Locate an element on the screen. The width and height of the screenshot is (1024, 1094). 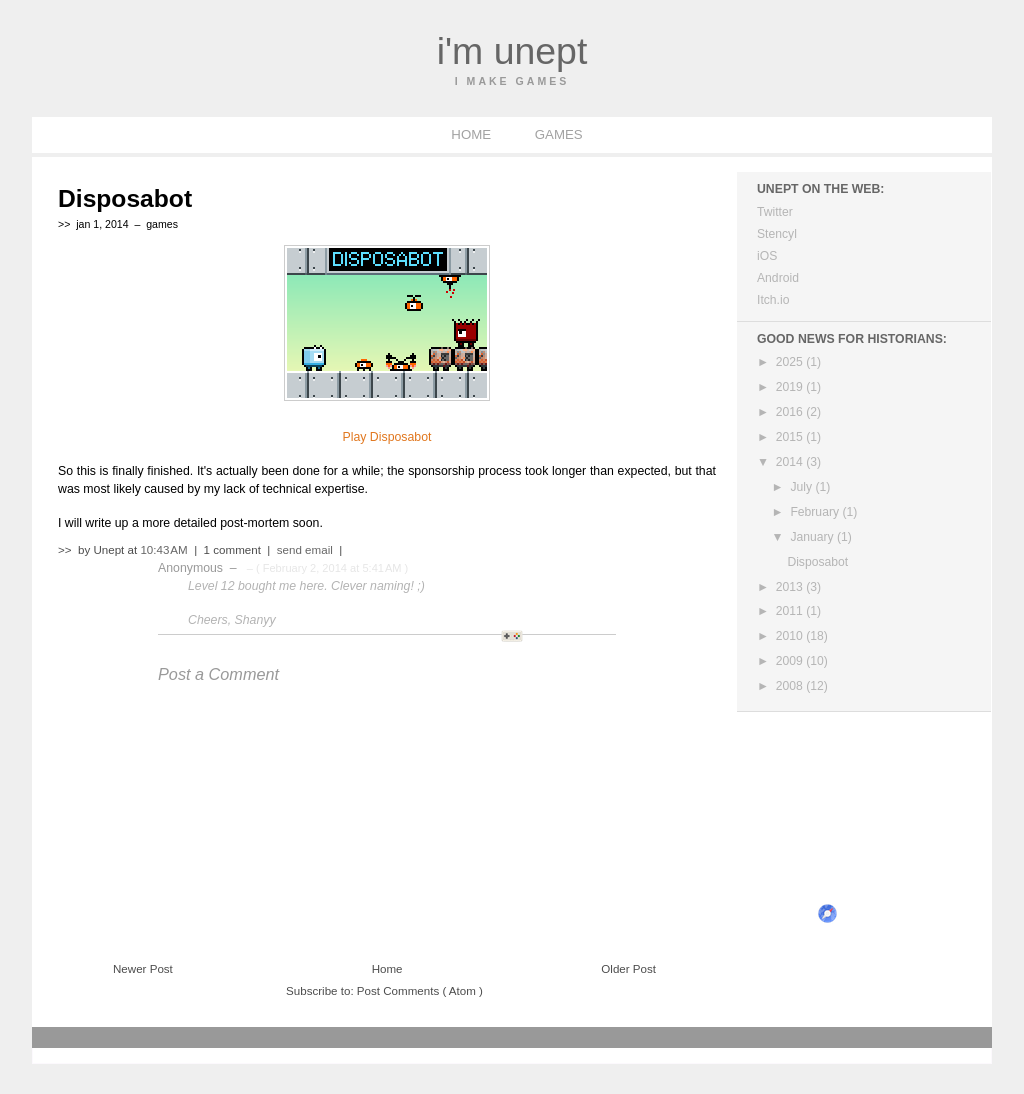
open the web browser is located at coordinates (827, 913).